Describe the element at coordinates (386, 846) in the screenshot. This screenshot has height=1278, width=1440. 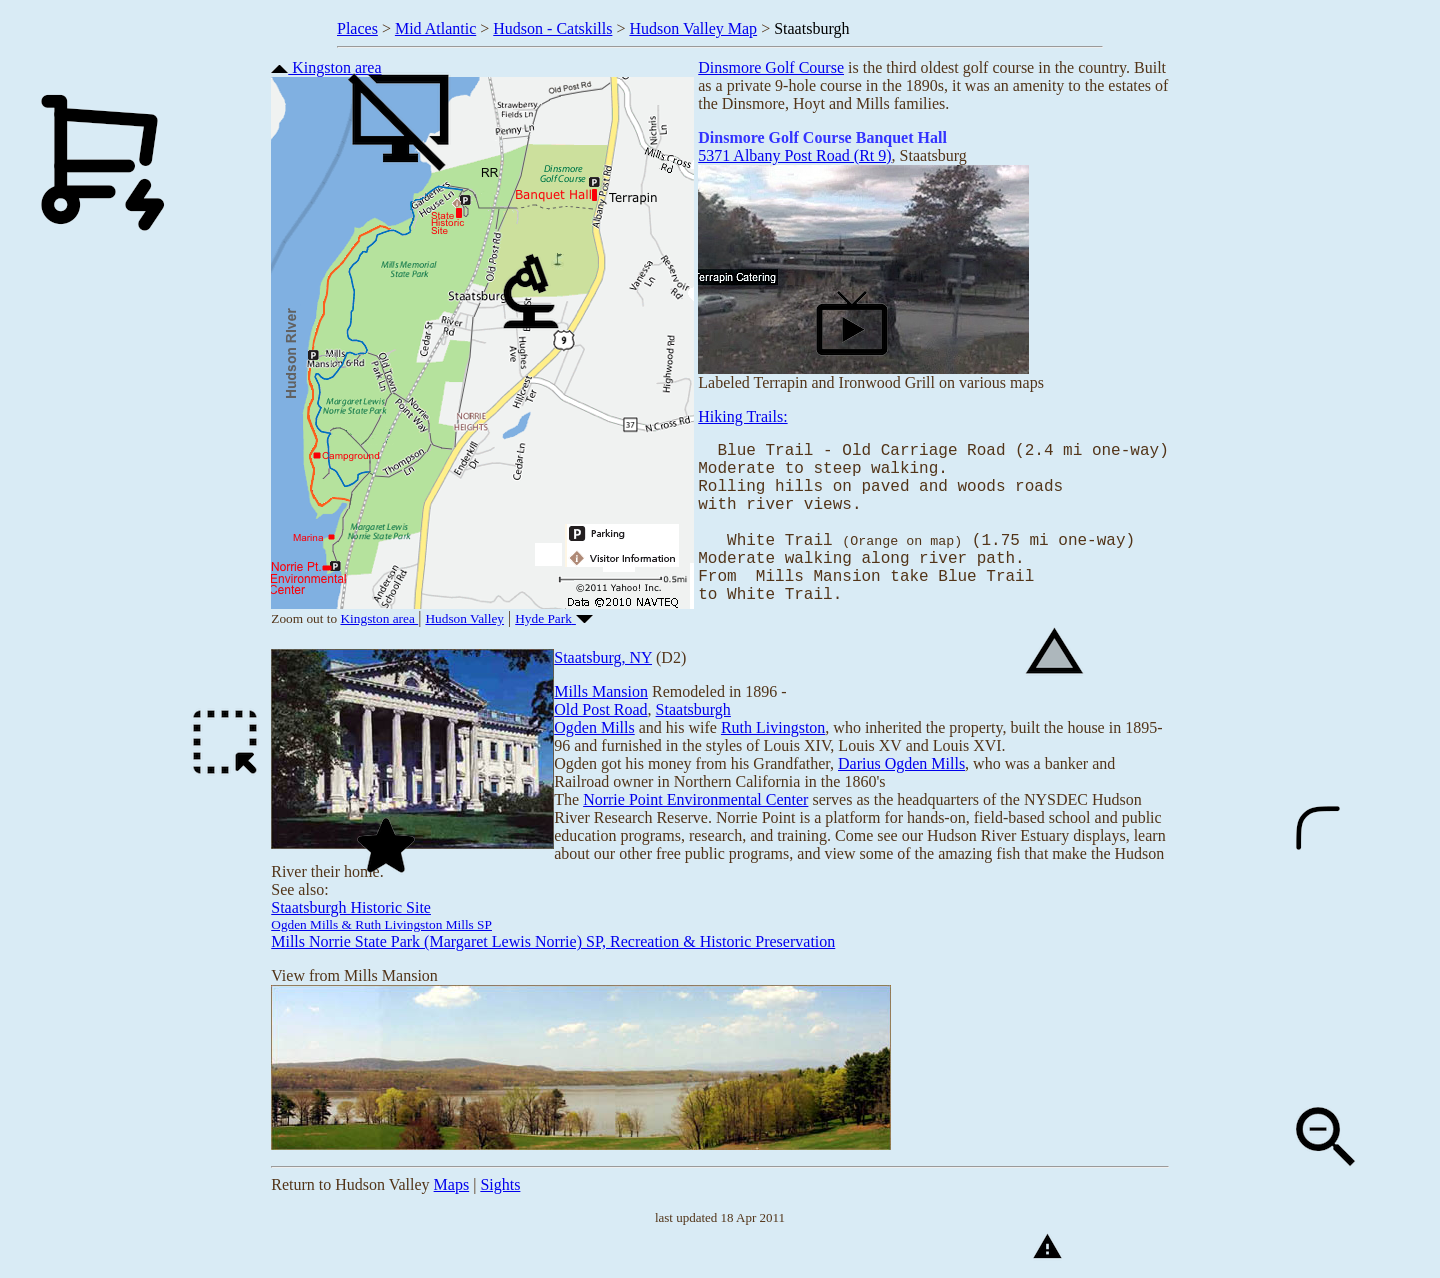
I see `add item to favorites` at that location.